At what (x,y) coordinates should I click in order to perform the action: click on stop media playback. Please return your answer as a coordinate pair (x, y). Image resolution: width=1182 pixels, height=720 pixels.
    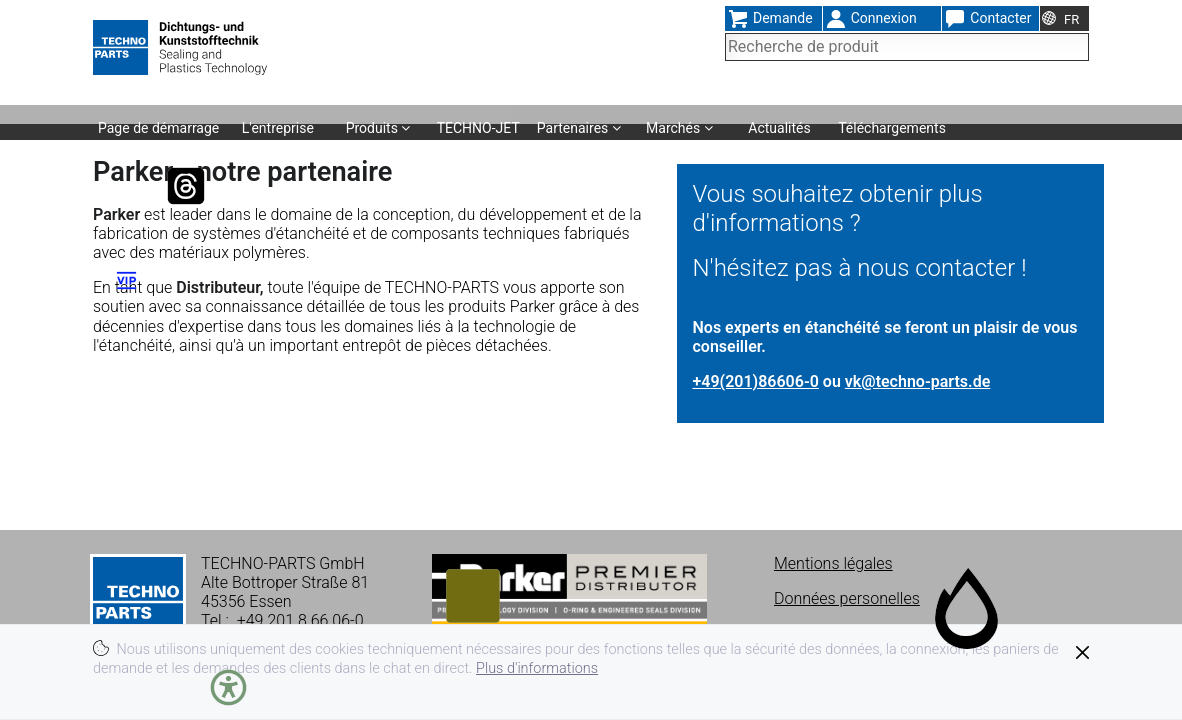
    Looking at the image, I should click on (473, 596).